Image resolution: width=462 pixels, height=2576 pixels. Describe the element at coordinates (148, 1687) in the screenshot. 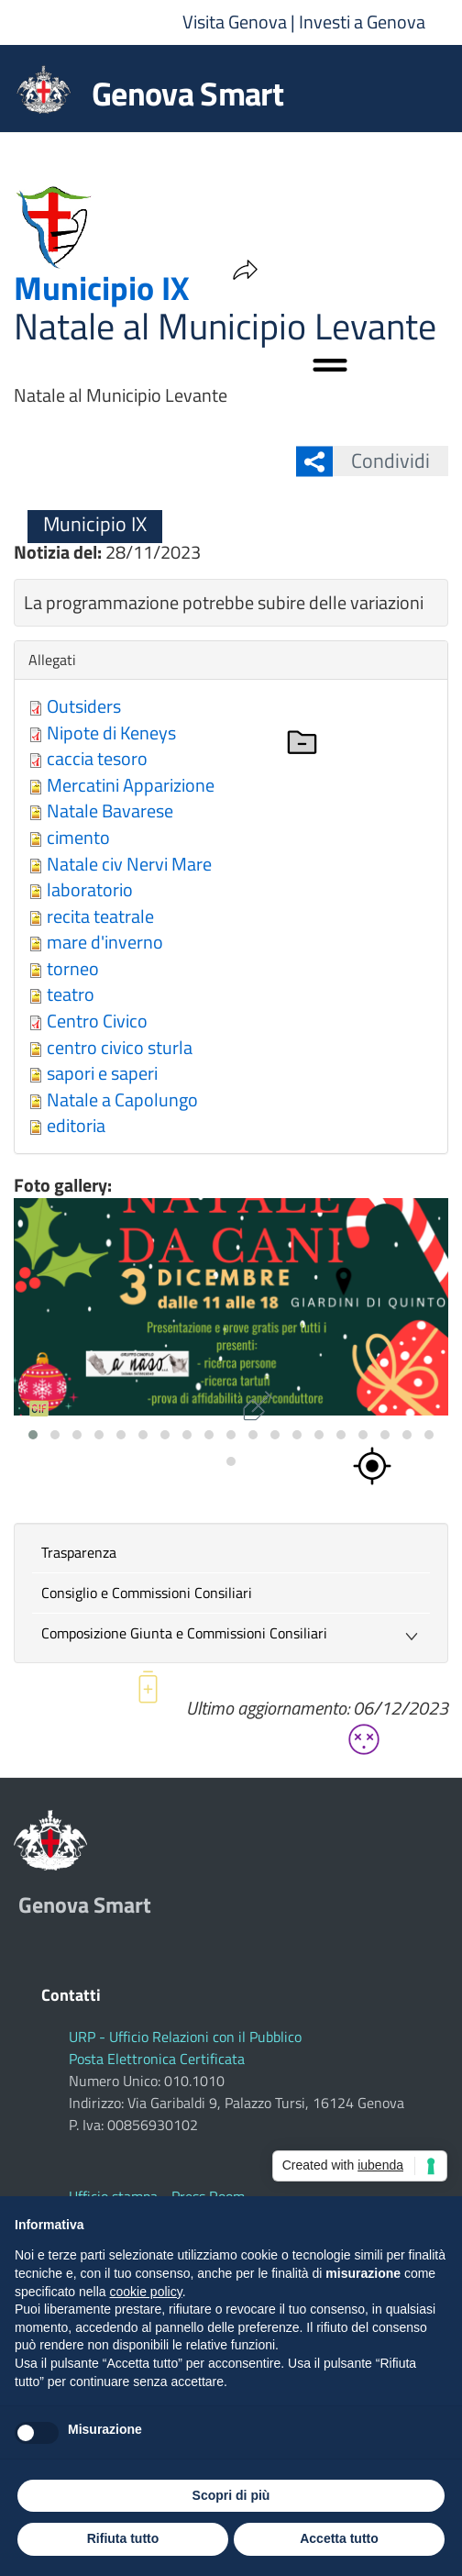

I see `add a new battery or power source` at that location.